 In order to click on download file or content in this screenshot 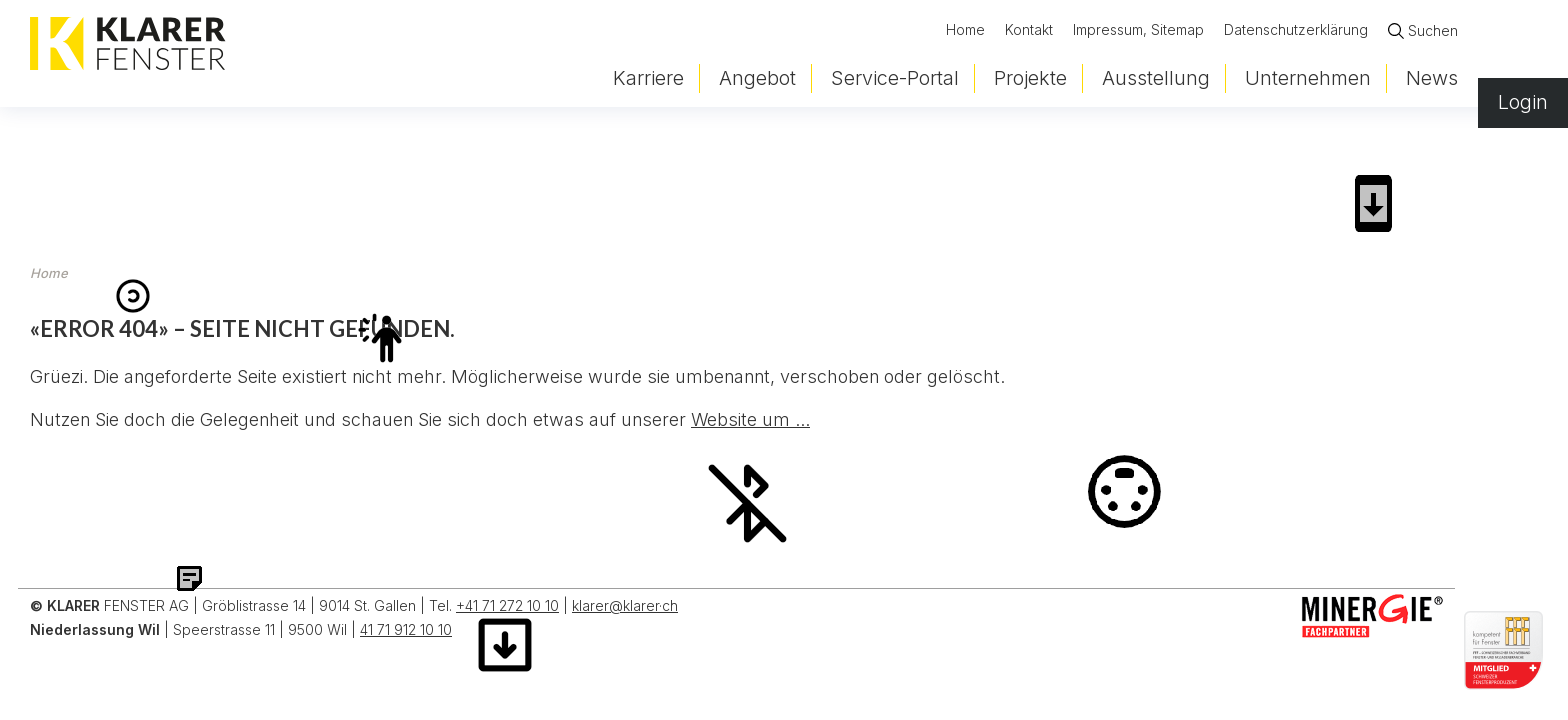, I will do `click(505, 645)`.